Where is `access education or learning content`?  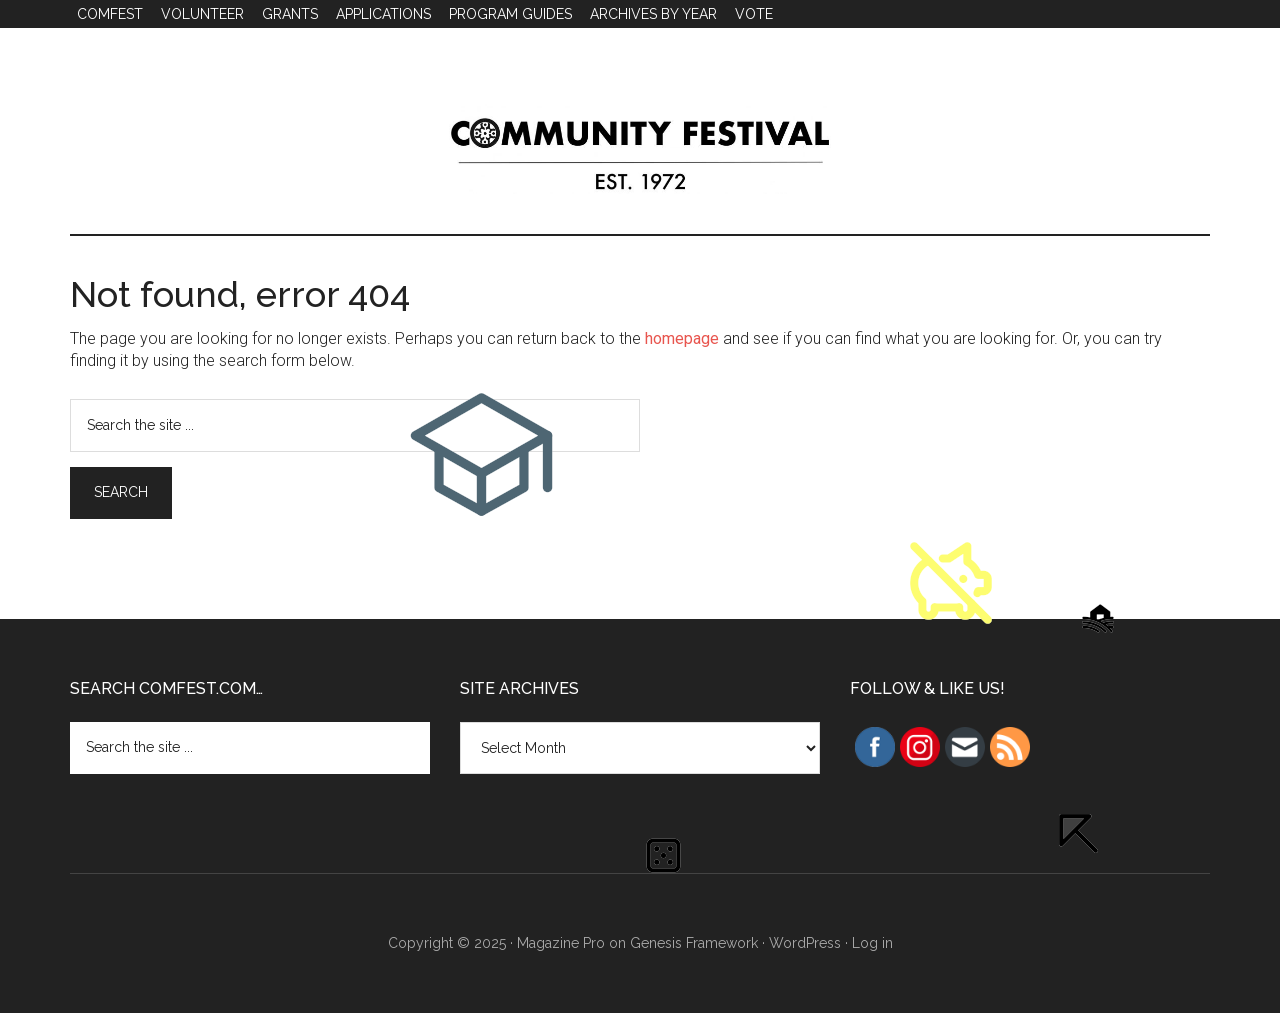
access education or learning content is located at coordinates (481, 454).